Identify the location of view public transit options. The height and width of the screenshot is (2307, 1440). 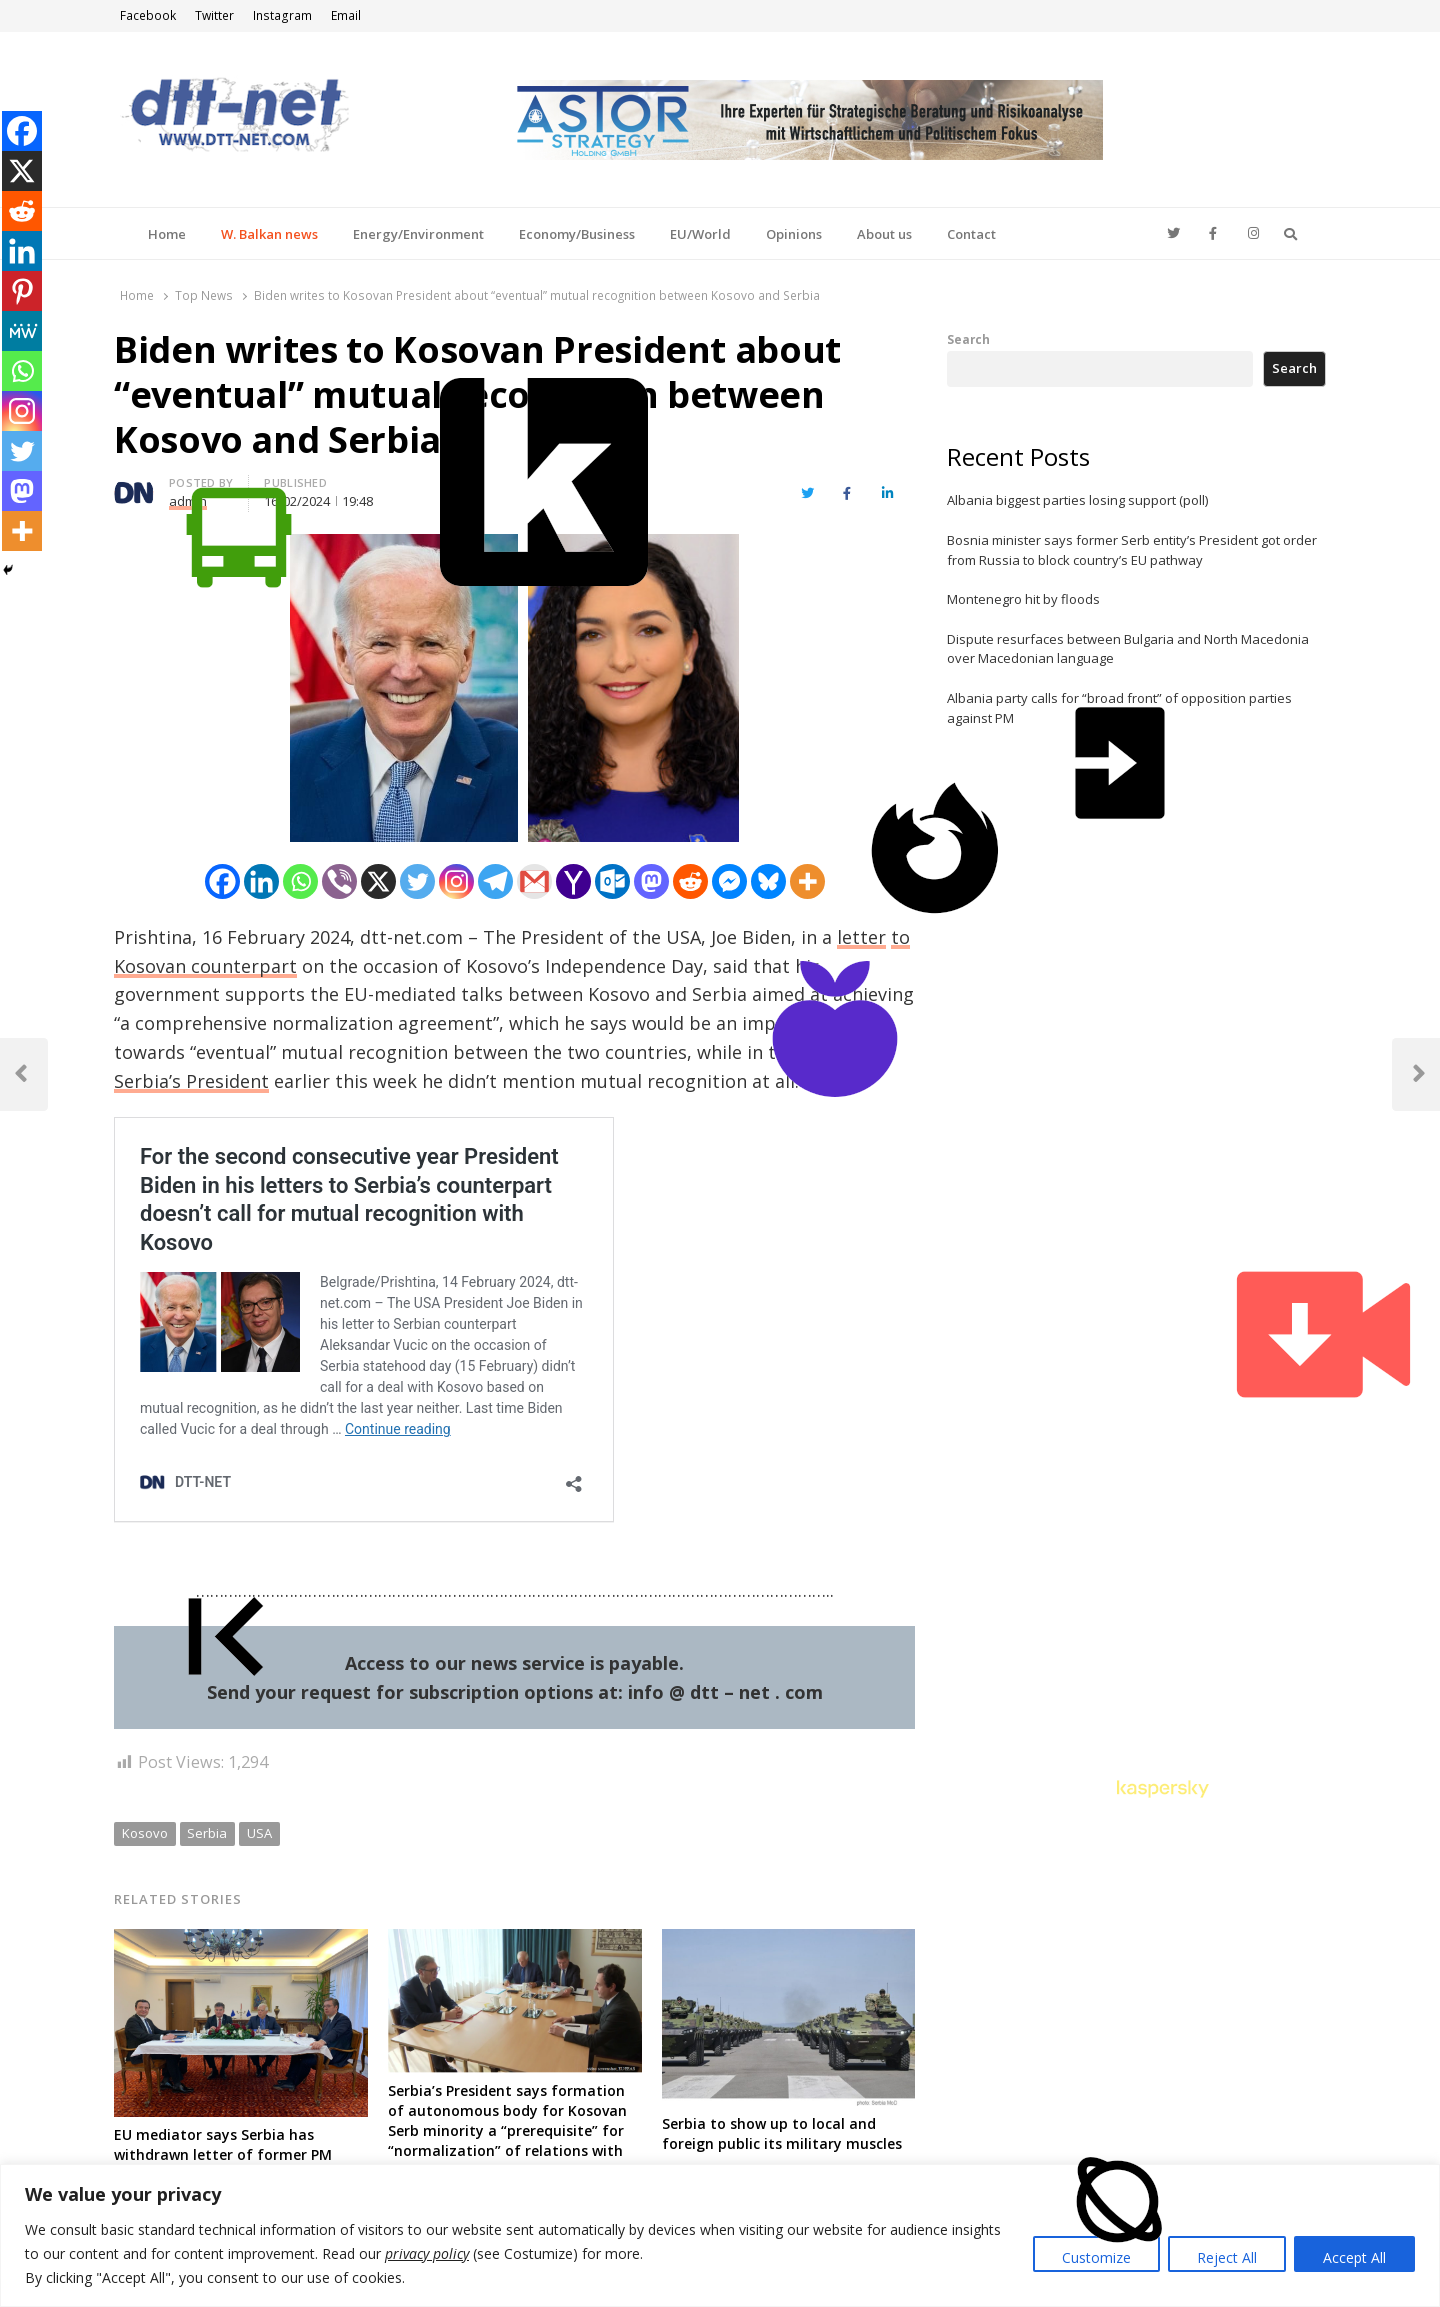
(239, 535).